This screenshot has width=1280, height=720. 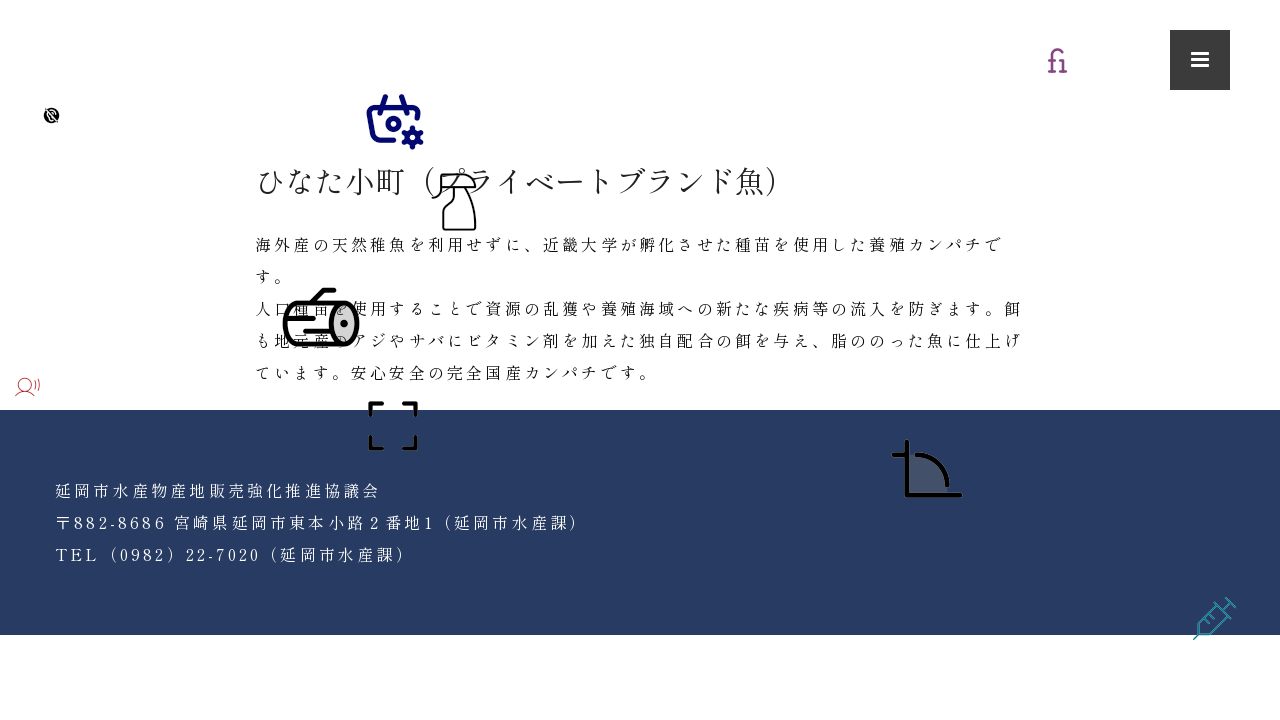 What do you see at coordinates (393, 118) in the screenshot?
I see `access shopping basket settings` at bounding box center [393, 118].